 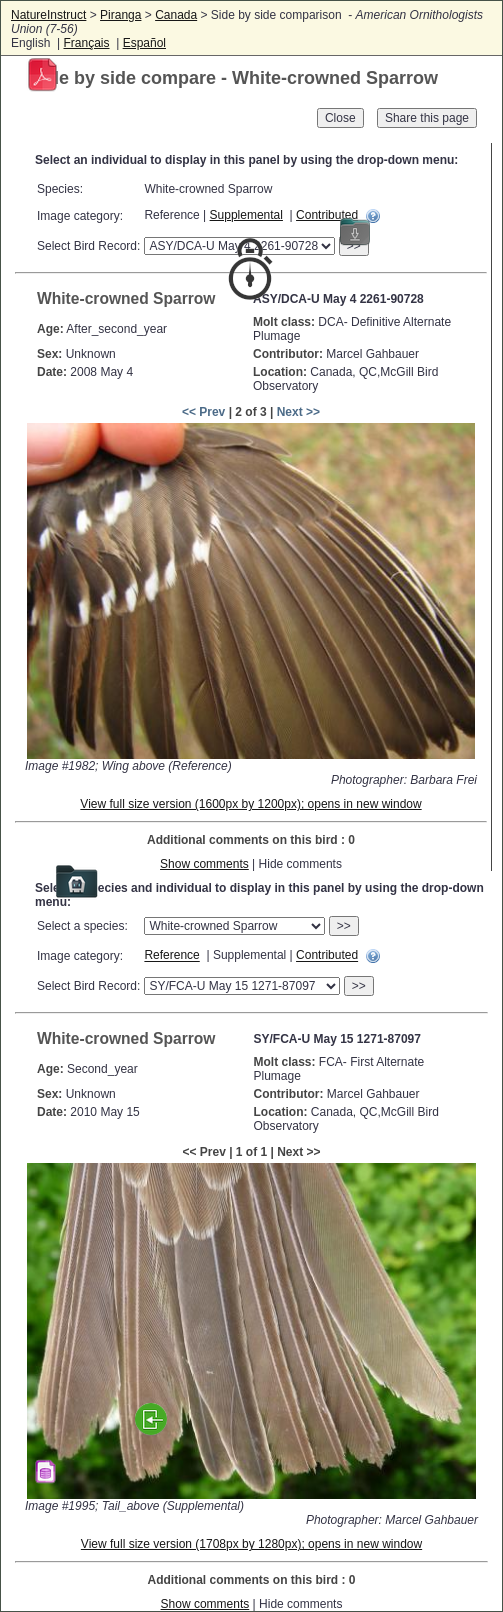 What do you see at coordinates (76, 882) in the screenshot?
I see `open cordova project folder` at bounding box center [76, 882].